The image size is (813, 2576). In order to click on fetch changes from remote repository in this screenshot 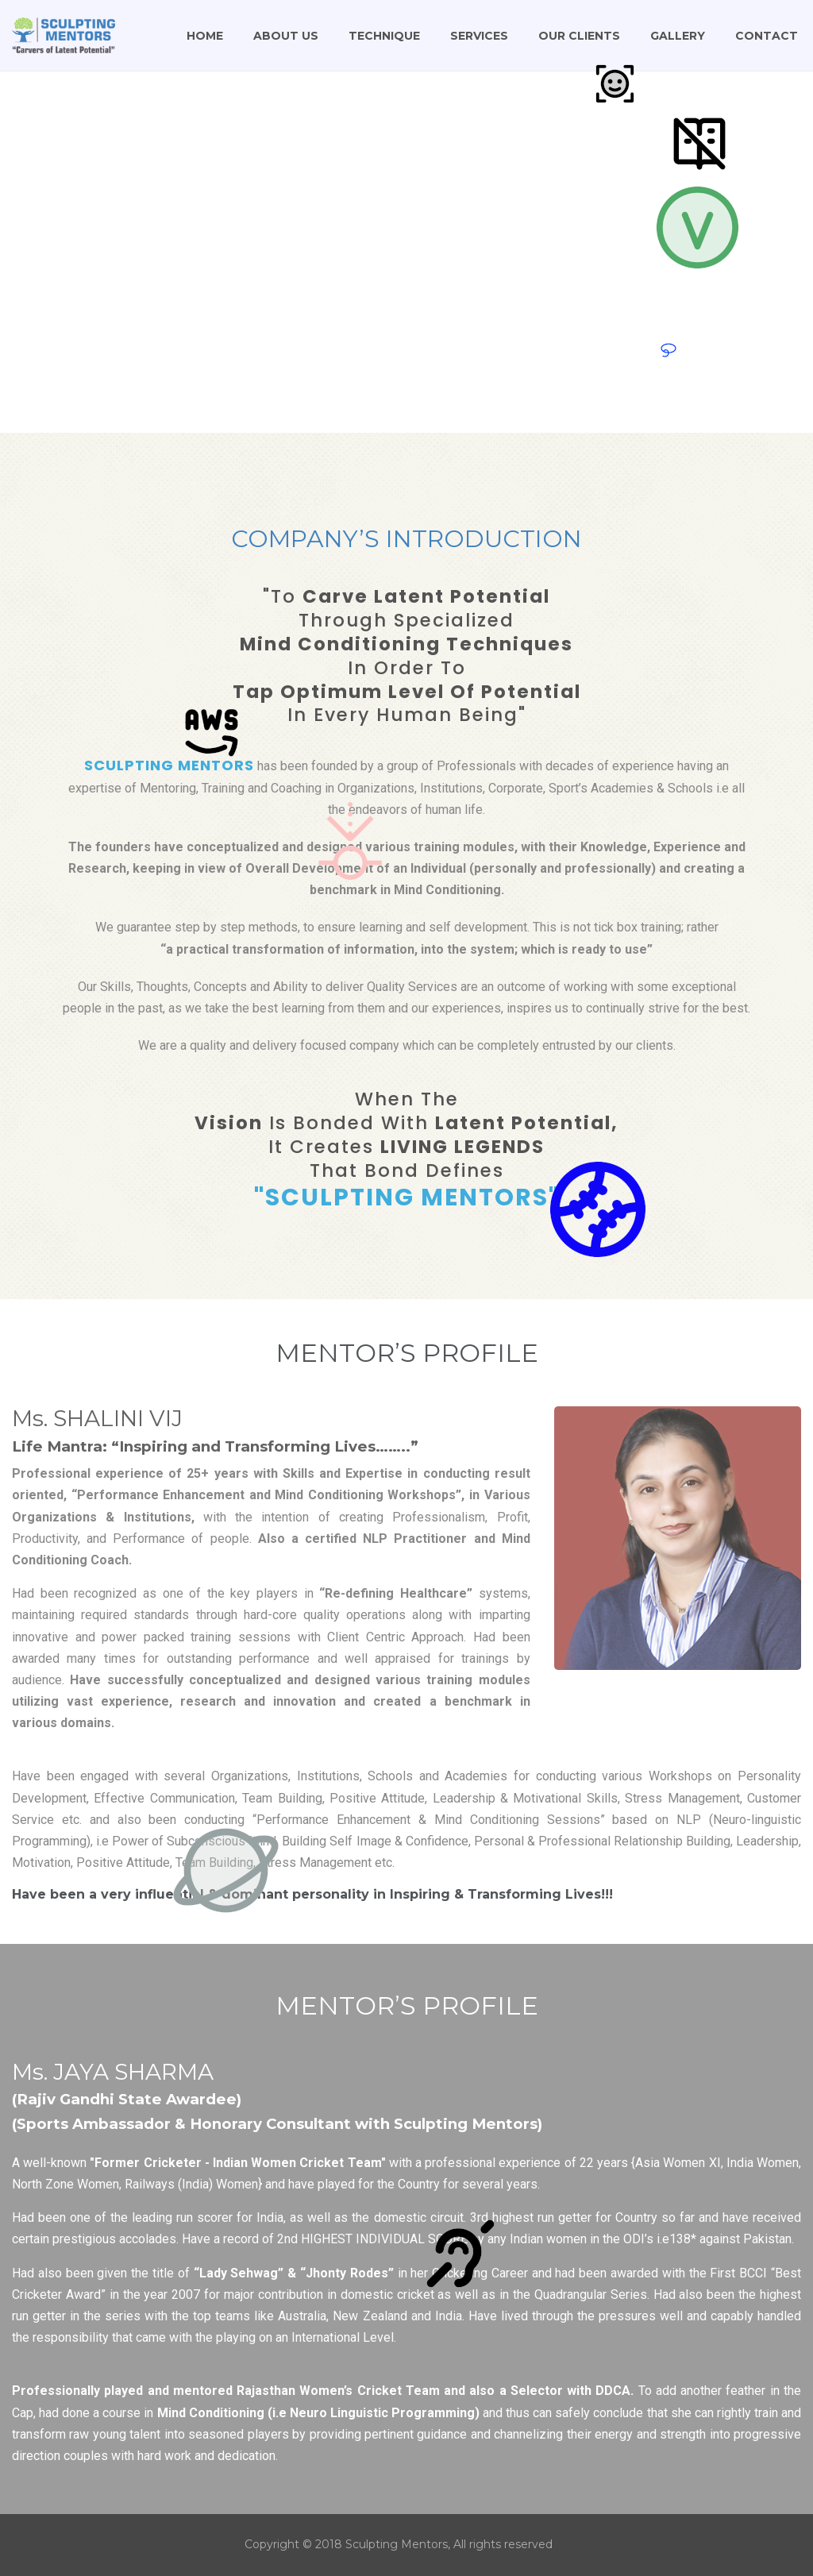, I will do `click(348, 841)`.